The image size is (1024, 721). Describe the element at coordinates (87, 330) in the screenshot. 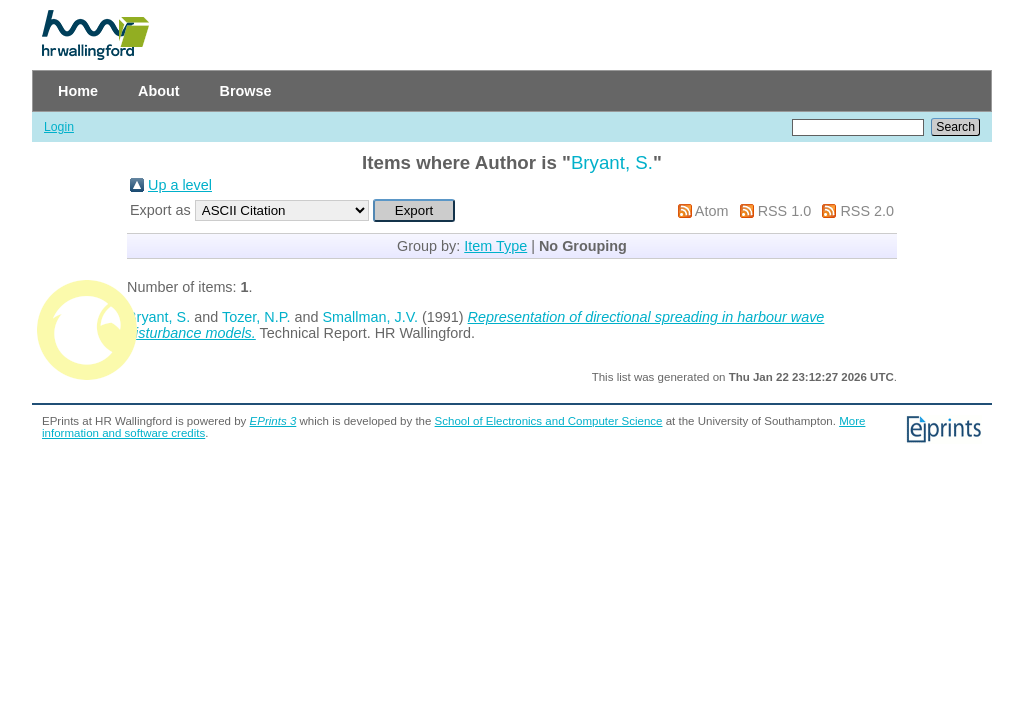

I see `eagle app logo` at that location.